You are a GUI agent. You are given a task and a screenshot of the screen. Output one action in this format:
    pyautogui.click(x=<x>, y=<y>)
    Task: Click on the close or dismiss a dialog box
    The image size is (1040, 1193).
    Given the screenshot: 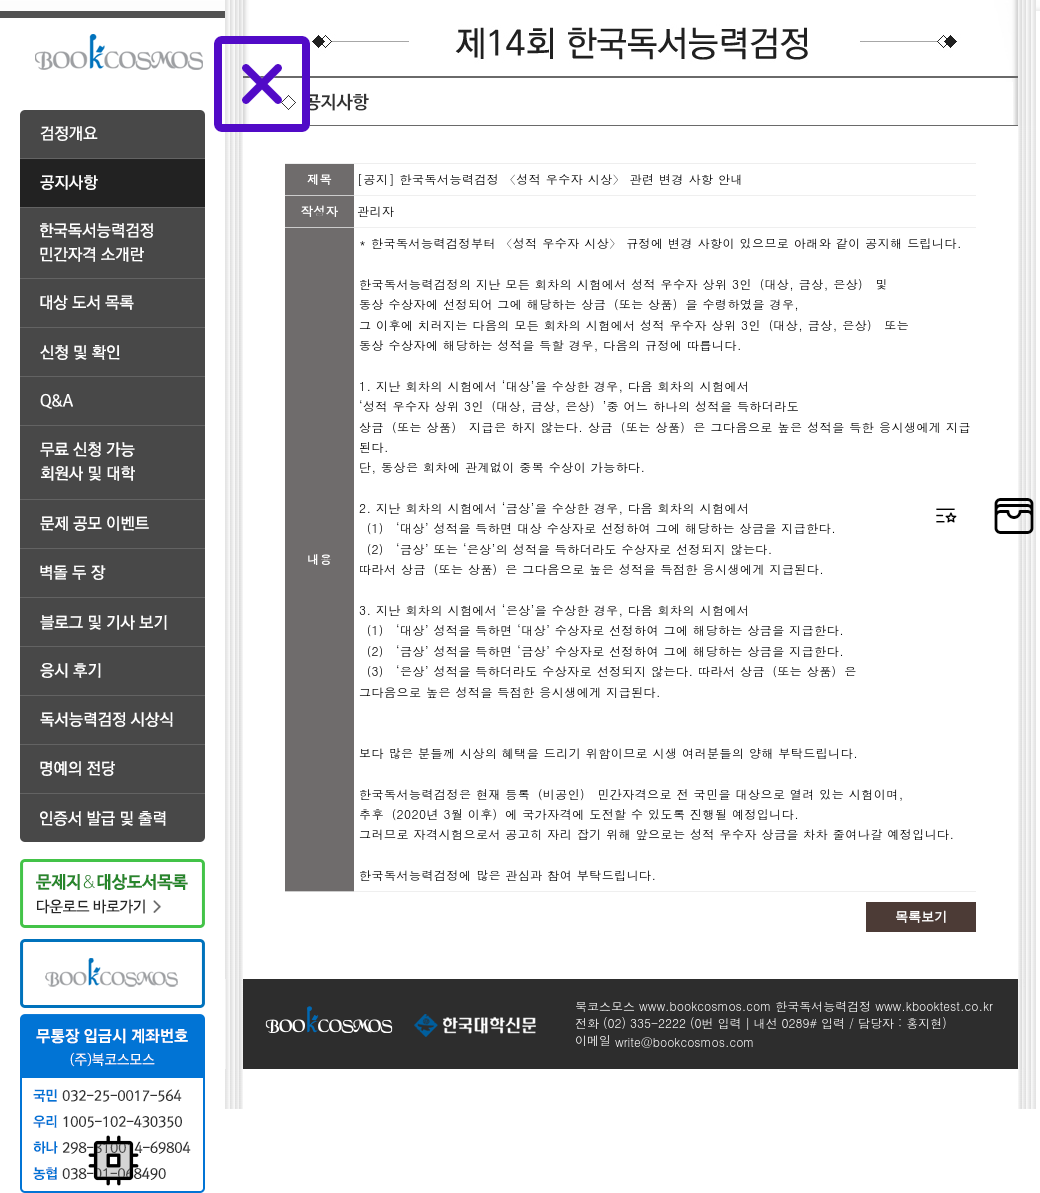 What is the action you would take?
    pyautogui.click(x=262, y=84)
    